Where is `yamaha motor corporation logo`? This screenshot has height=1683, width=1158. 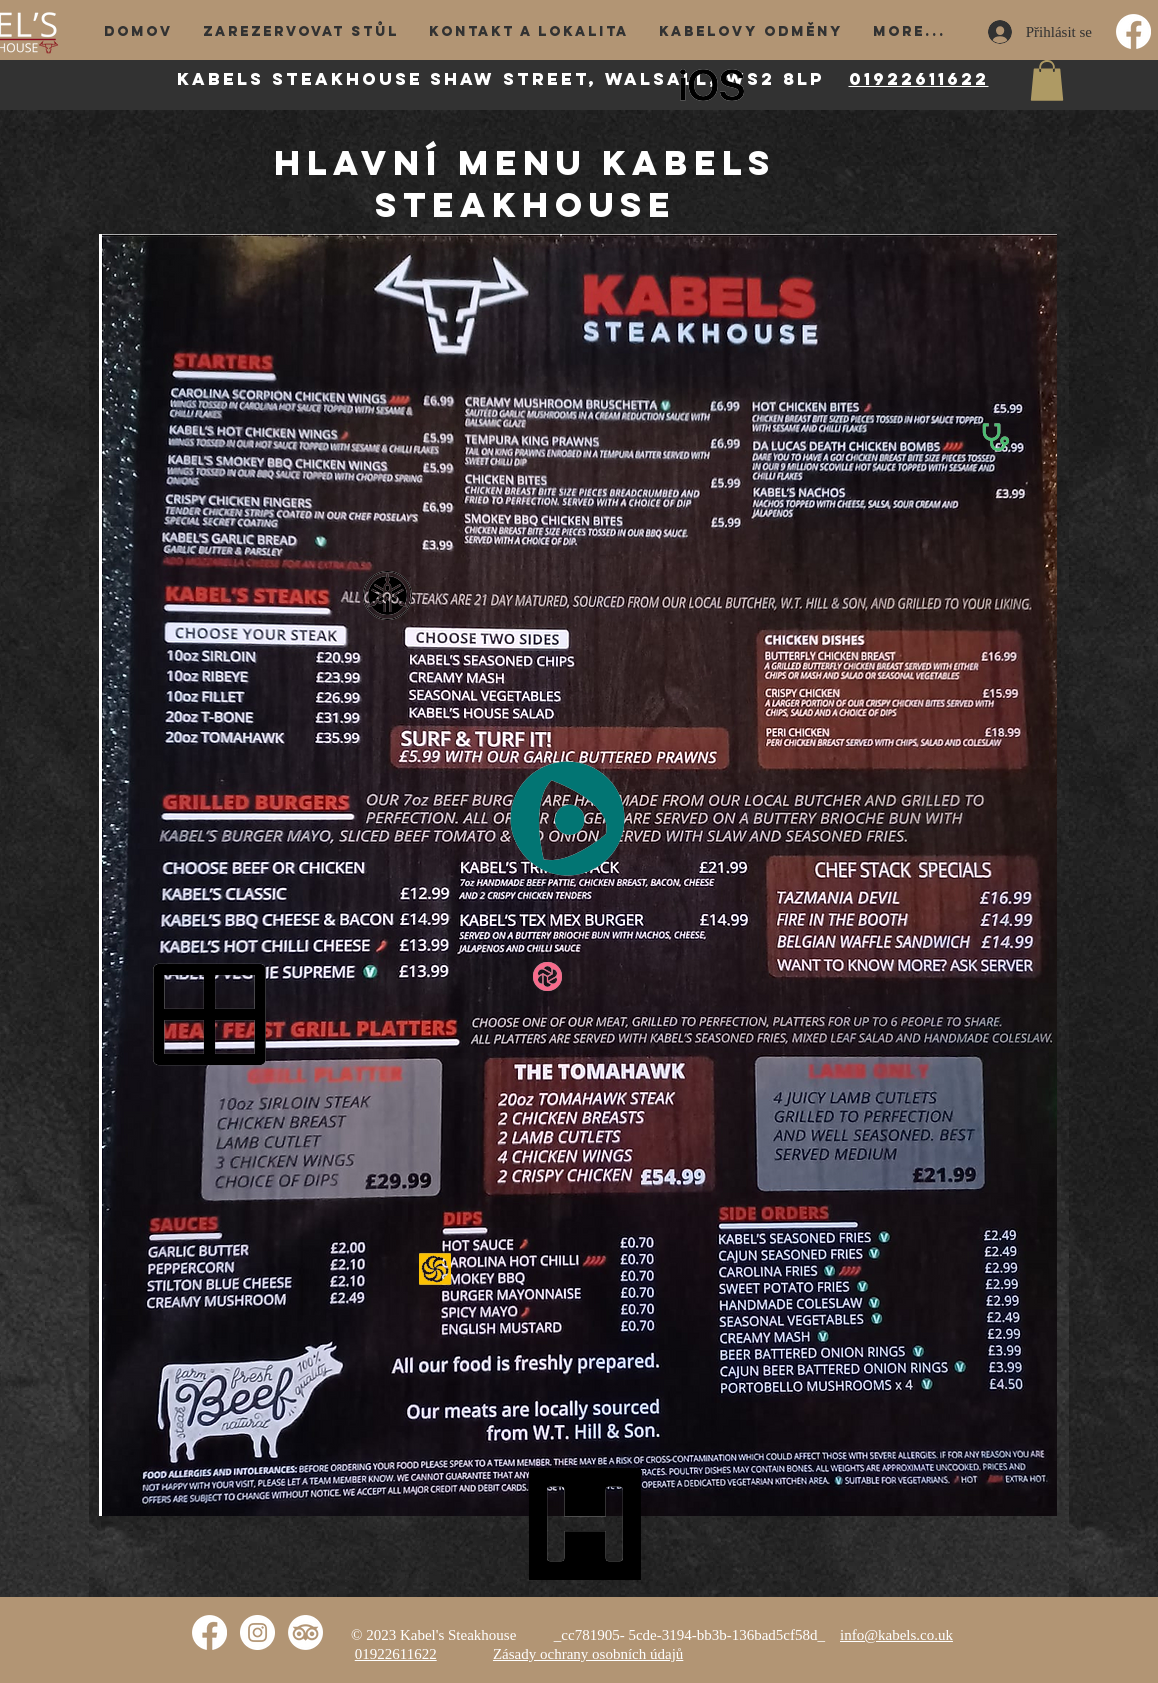 yamaha motor corporation logo is located at coordinates (387, 595).